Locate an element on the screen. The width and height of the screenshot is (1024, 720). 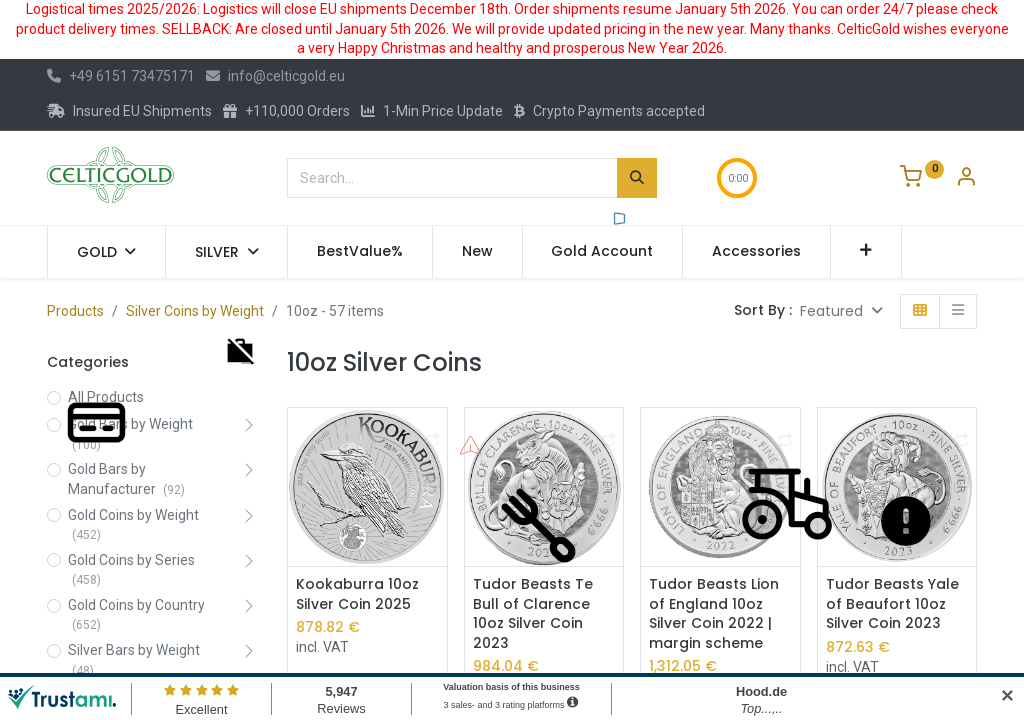
indicates an error or problem has occurred is located at coordinates (906, 521).